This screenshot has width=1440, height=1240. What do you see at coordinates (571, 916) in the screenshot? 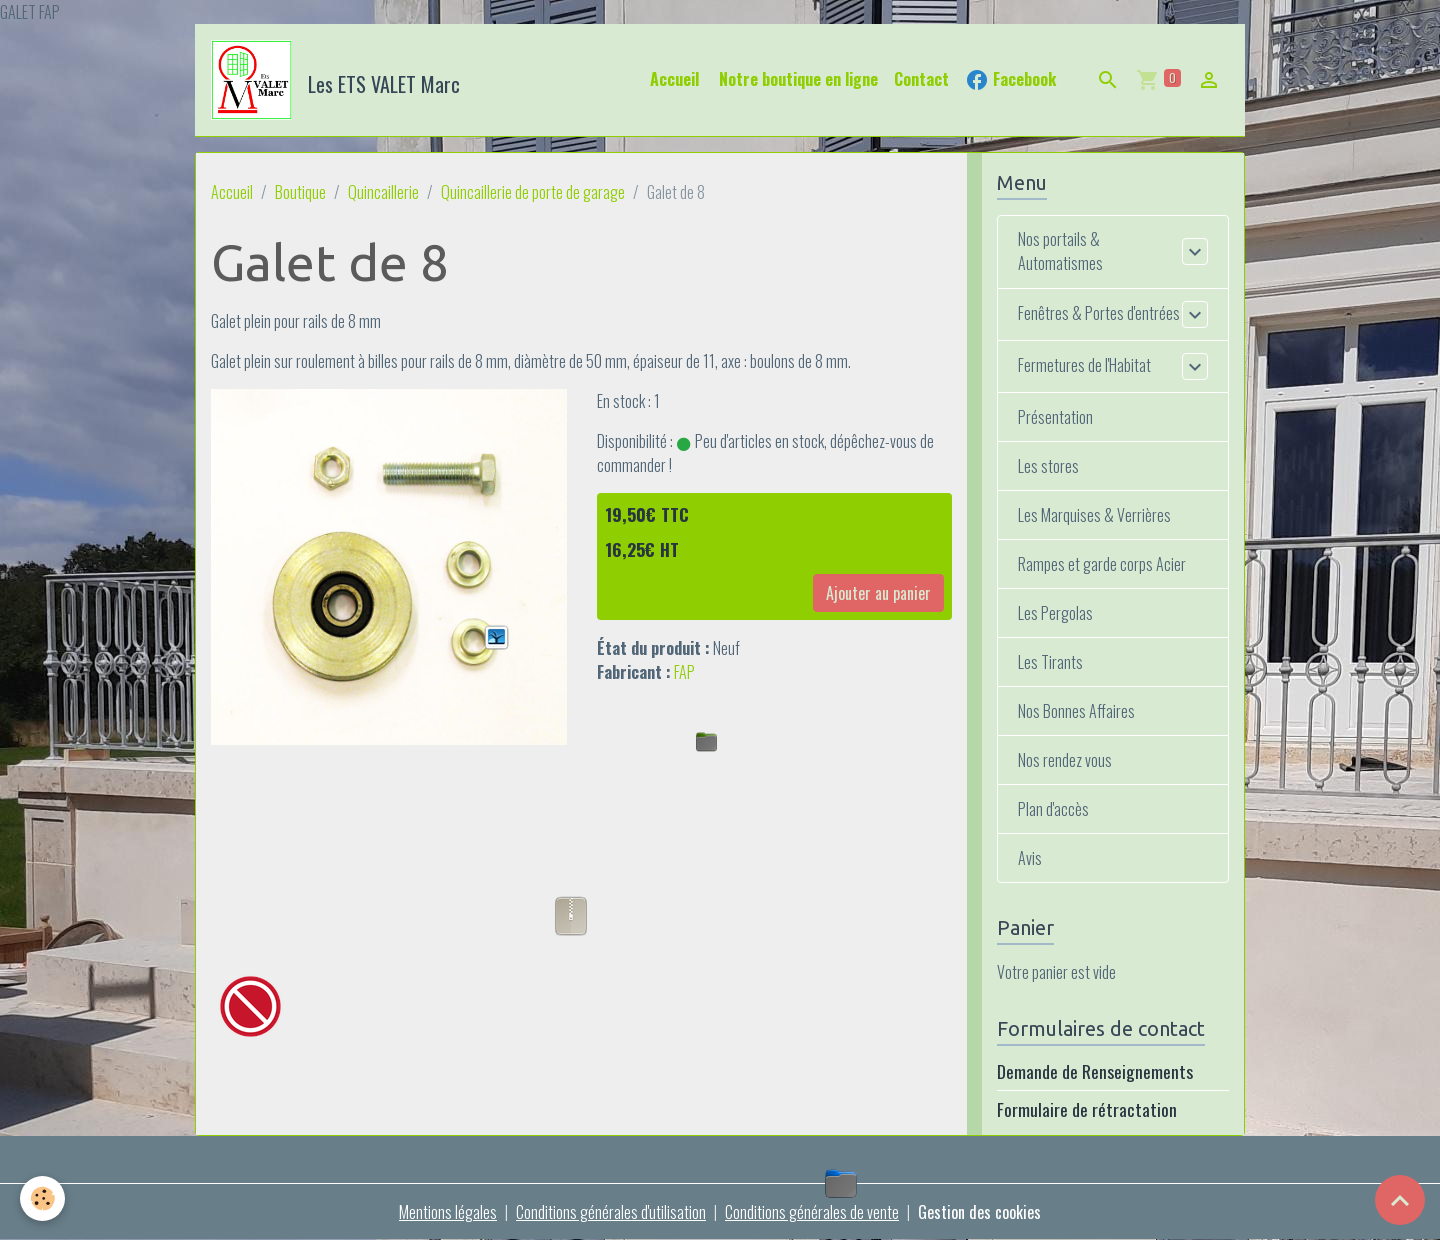
I see `open archive manager application` at bounding box center [571, 916].